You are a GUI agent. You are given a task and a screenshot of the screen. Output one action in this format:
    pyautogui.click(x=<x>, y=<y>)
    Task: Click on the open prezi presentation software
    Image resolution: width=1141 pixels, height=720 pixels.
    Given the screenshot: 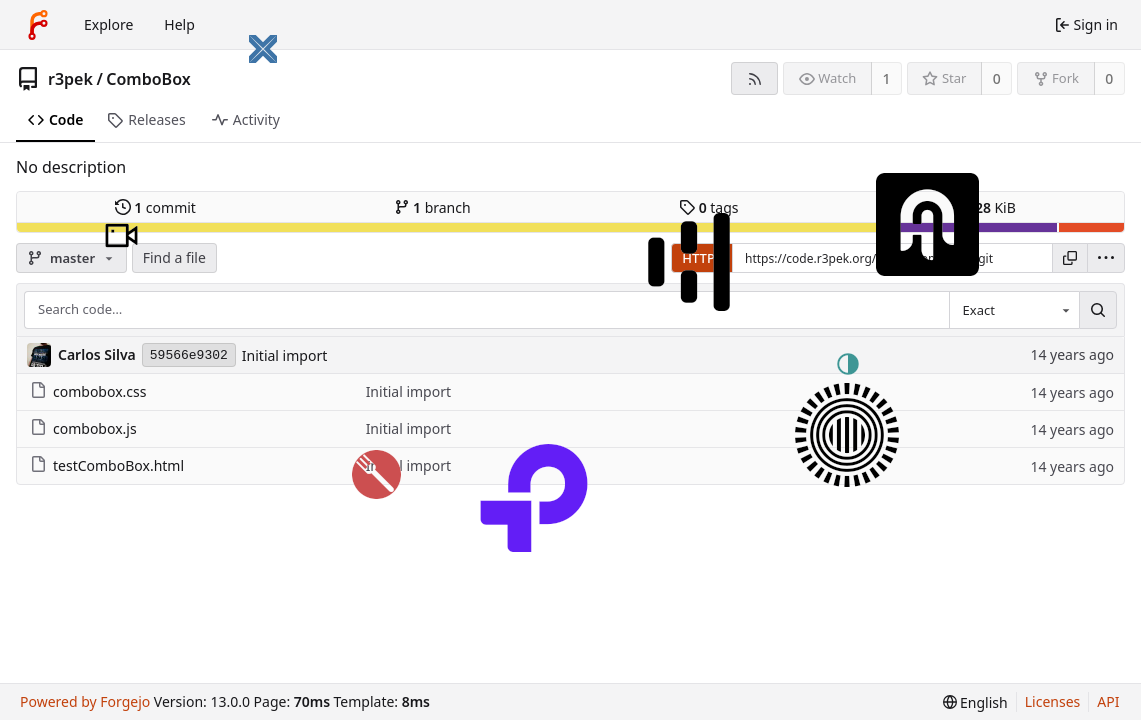 What is the action you would take?
    pyautogui.click(x=847, y=435)
    